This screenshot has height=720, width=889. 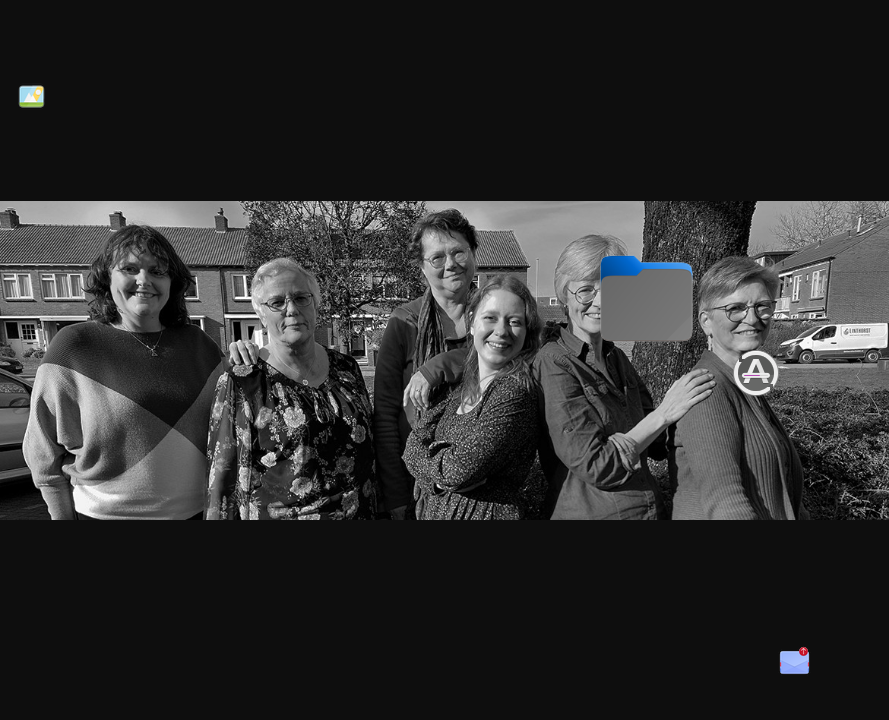 What do you see at coordinates (794, 662) in the screenshot?
I see `send an email or message` at bounding box center [794, 662].